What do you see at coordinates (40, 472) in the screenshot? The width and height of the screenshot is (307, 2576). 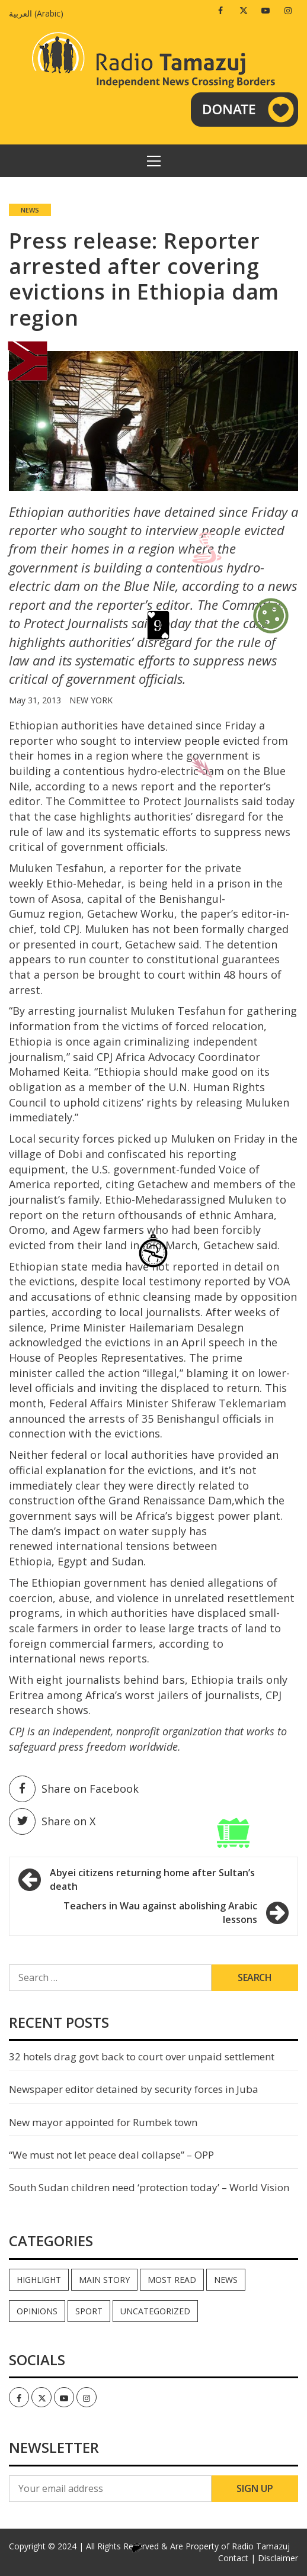 I see `indicates seismic activity or earthquake event` at bounding box center [40, 472].